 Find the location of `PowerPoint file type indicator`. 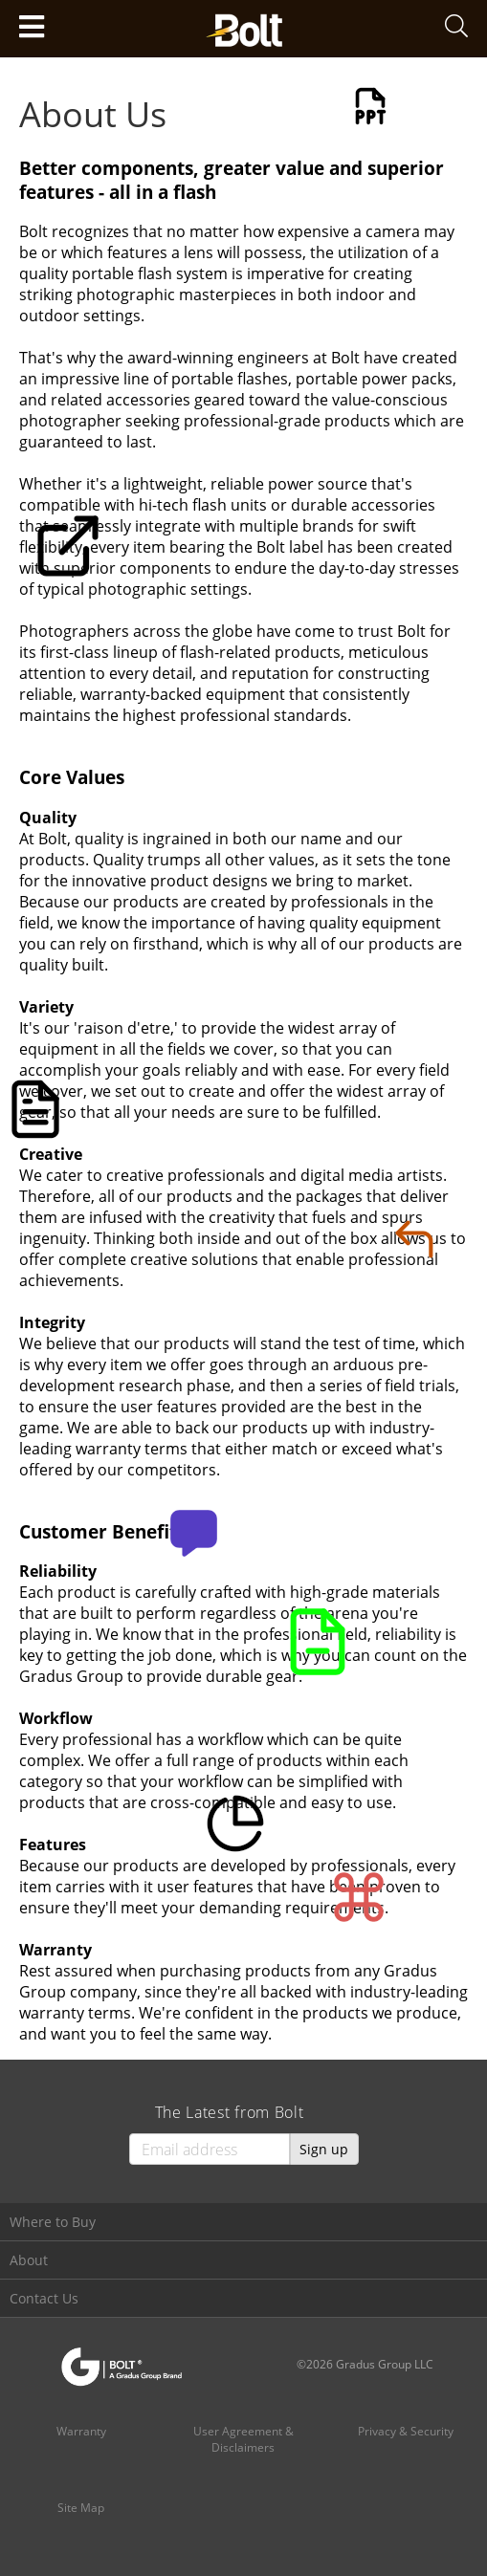

PowerPoint file type indicator is located at coordinates (370, 106).